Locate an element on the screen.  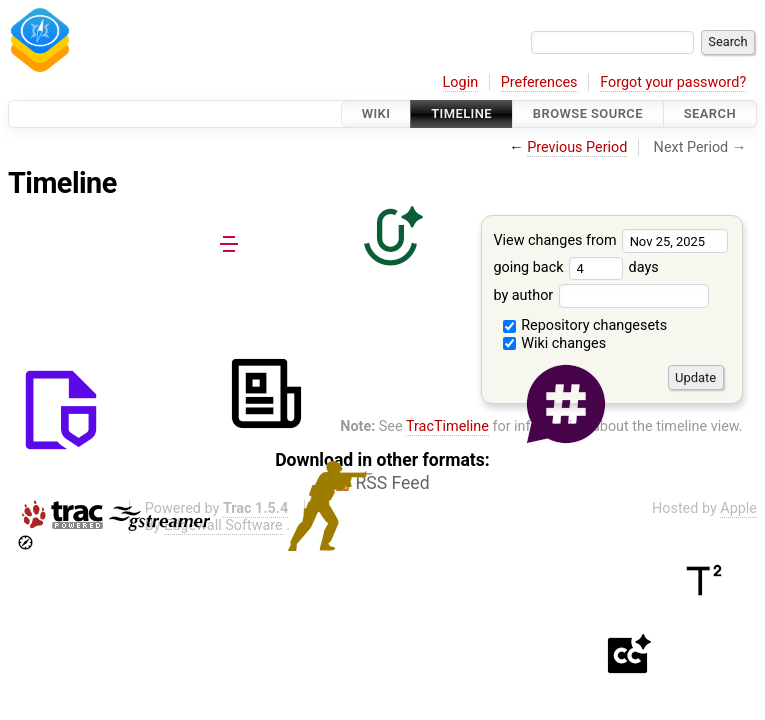
enable AI-generated closed captions is located at coordinates (627, 655).